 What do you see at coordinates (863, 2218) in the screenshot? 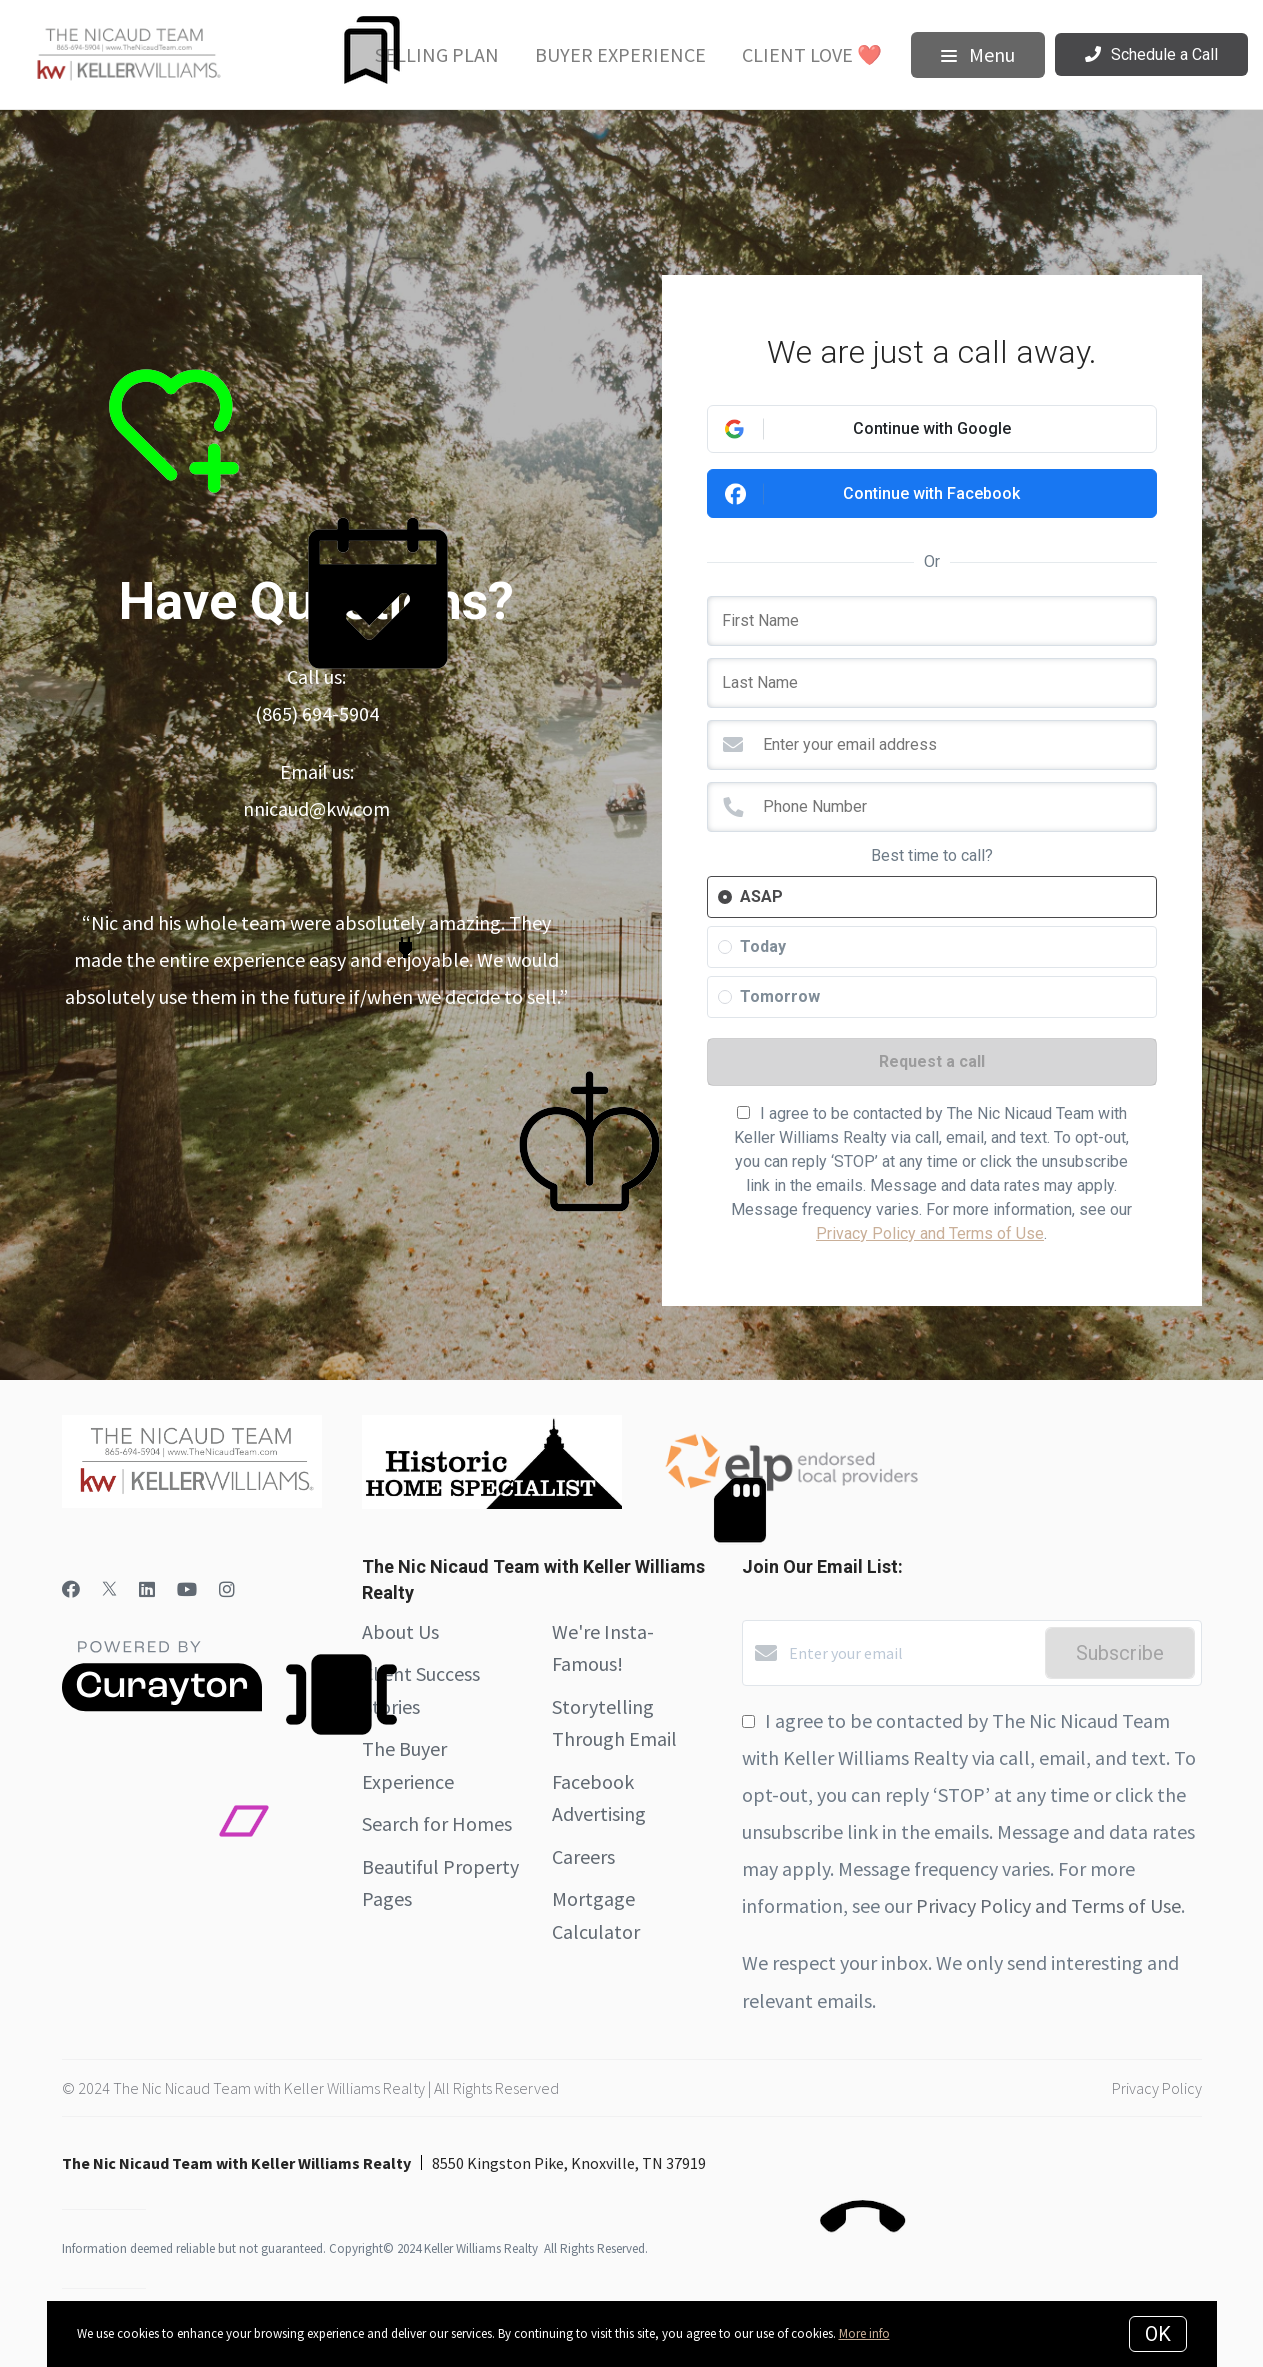
I see `end the current phone call` at bounding box center [863, 2218].